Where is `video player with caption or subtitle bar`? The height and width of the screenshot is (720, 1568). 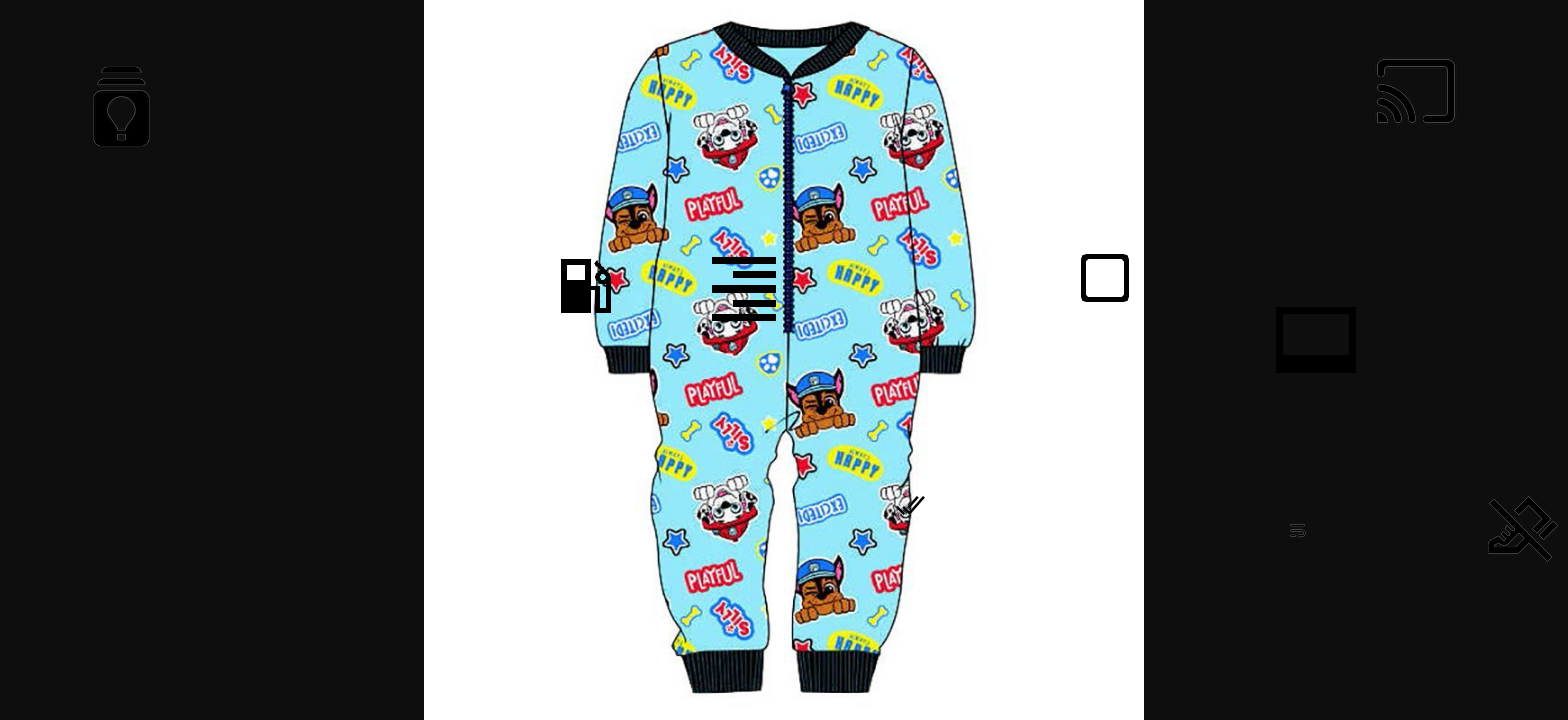
video player with caption or subtitle bar is located at coordinates (1316, 340).